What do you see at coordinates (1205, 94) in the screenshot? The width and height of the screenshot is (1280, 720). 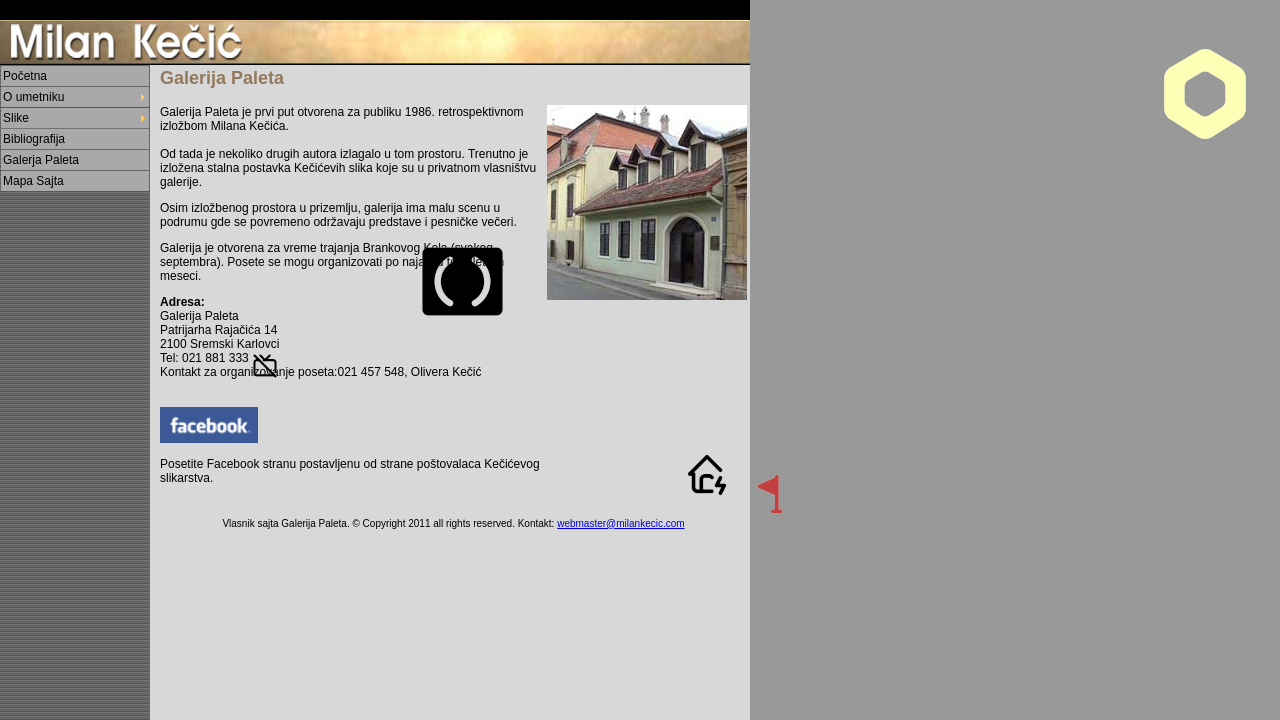 I see `access assembly or build tools` at bounding box center [1205, 94].